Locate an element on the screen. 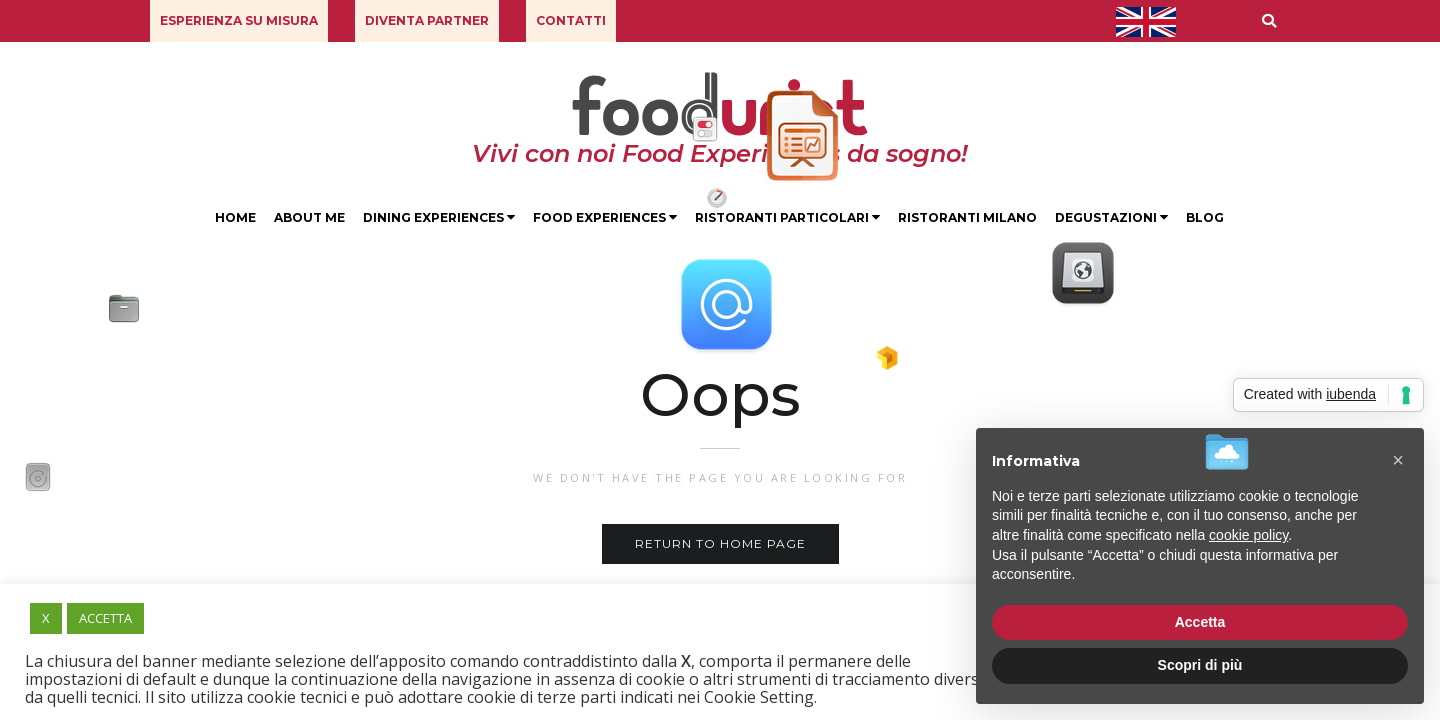  launch sysprof system profiler is located at coordinates (717, 198).